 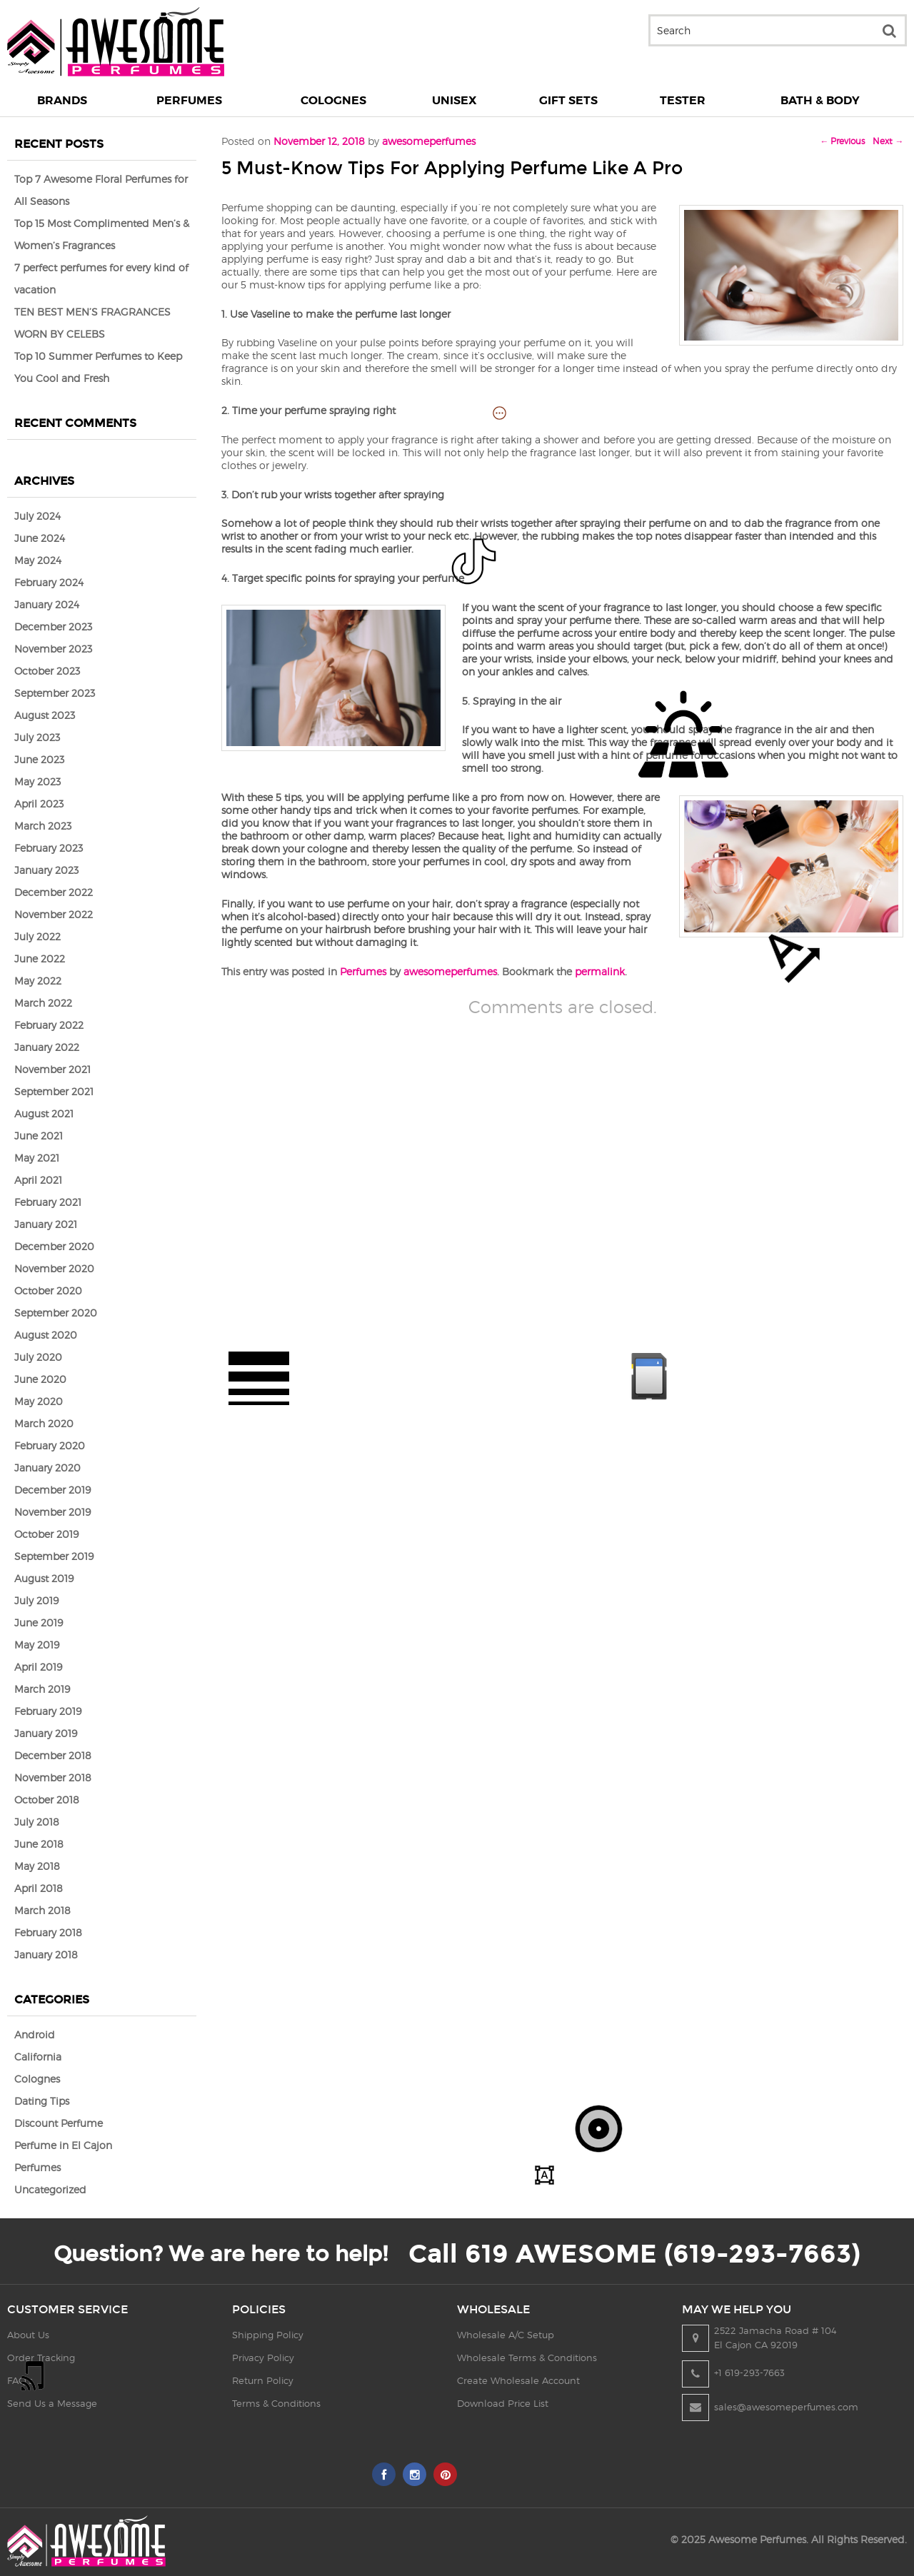 I want to click on adjust line thickness or stroke weight, so click(x=258, y=1378).